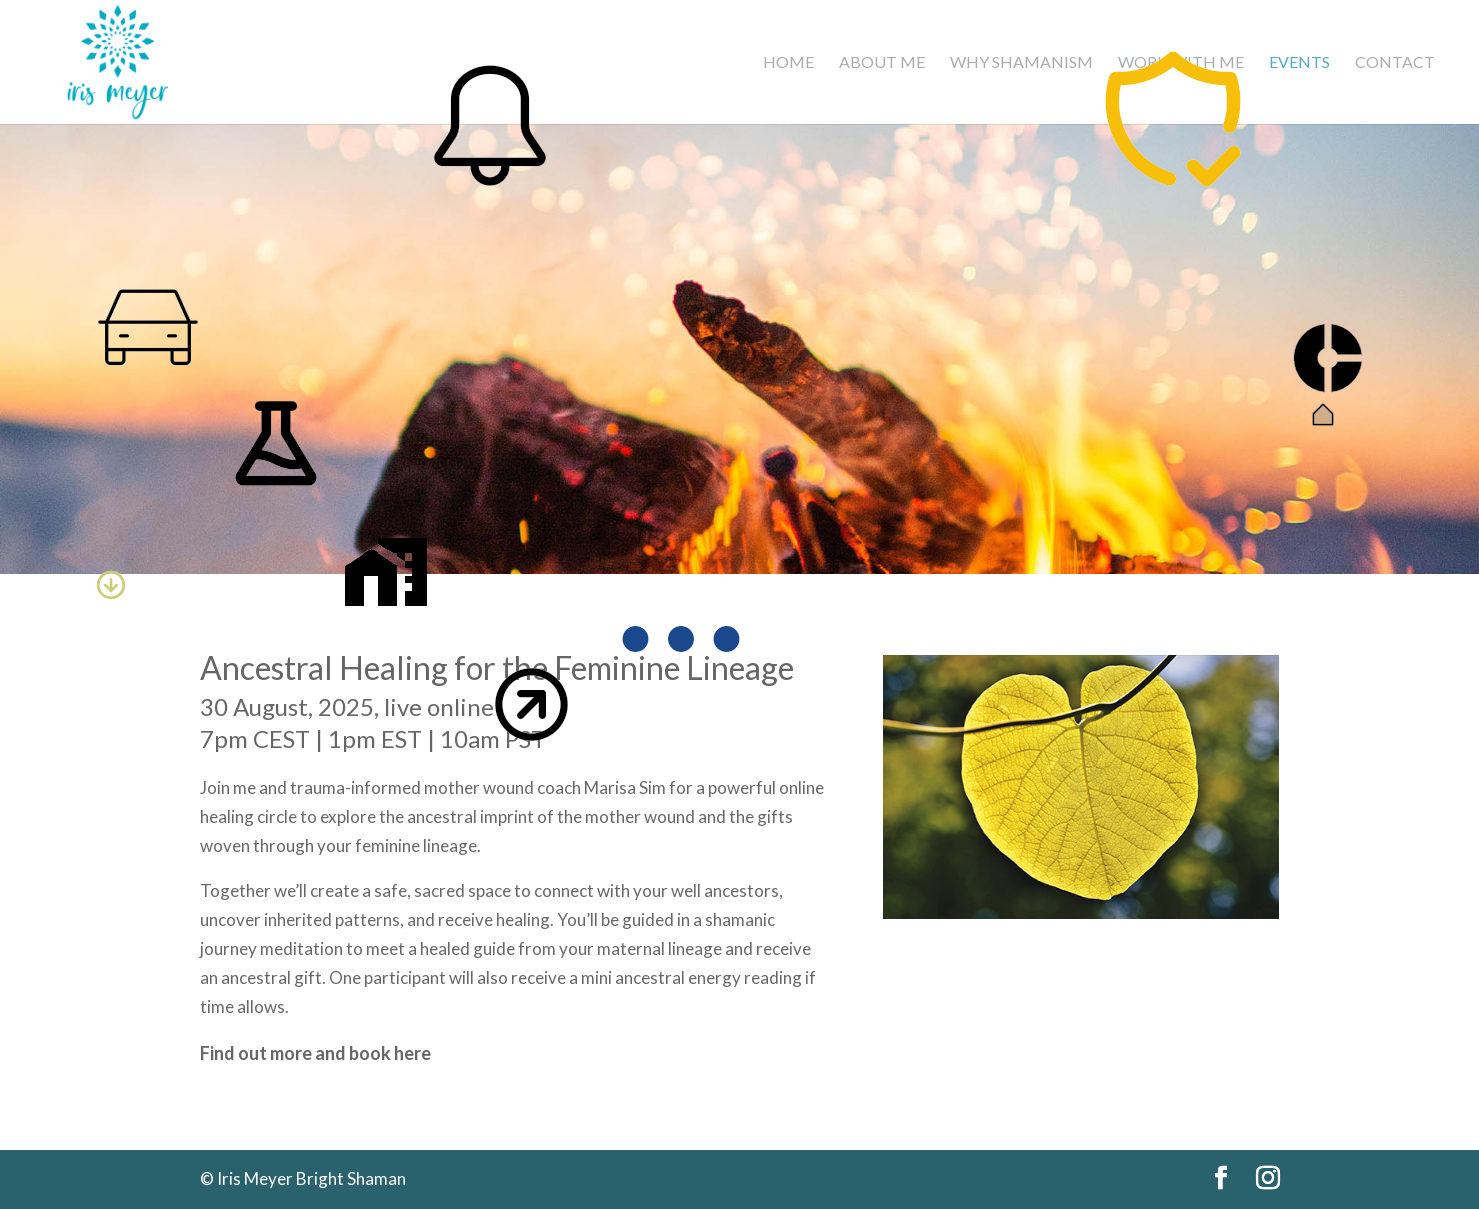 This screenshot has width=1479, height=1209. I want to click on access vehicle or car-related features, so click(148, 329).